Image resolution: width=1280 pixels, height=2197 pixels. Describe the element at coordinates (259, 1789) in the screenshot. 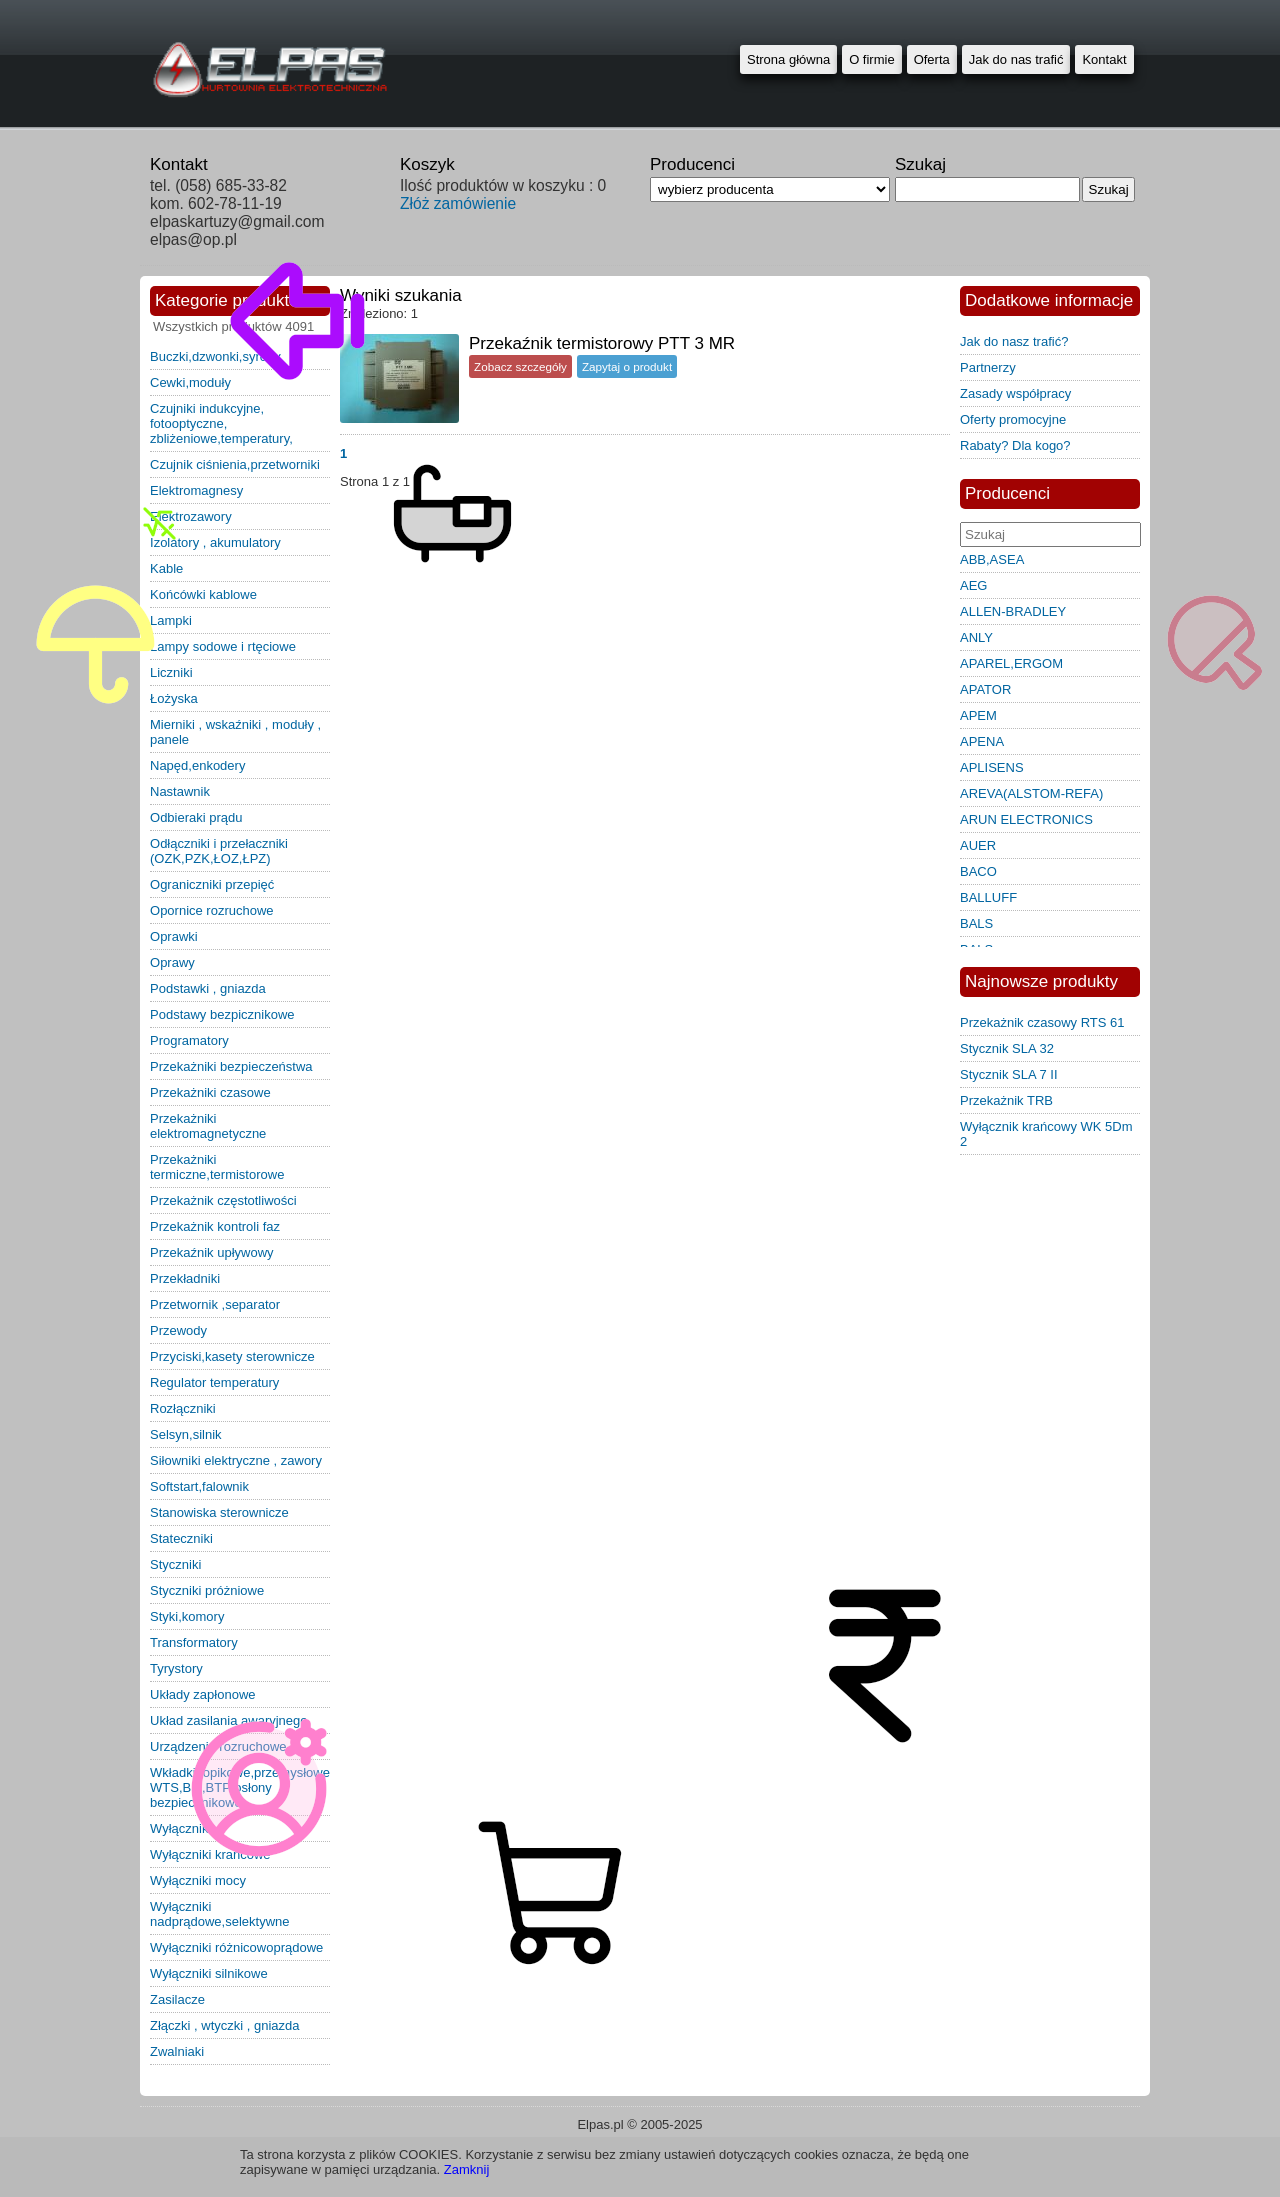

I see `access user profile settings` at that location.